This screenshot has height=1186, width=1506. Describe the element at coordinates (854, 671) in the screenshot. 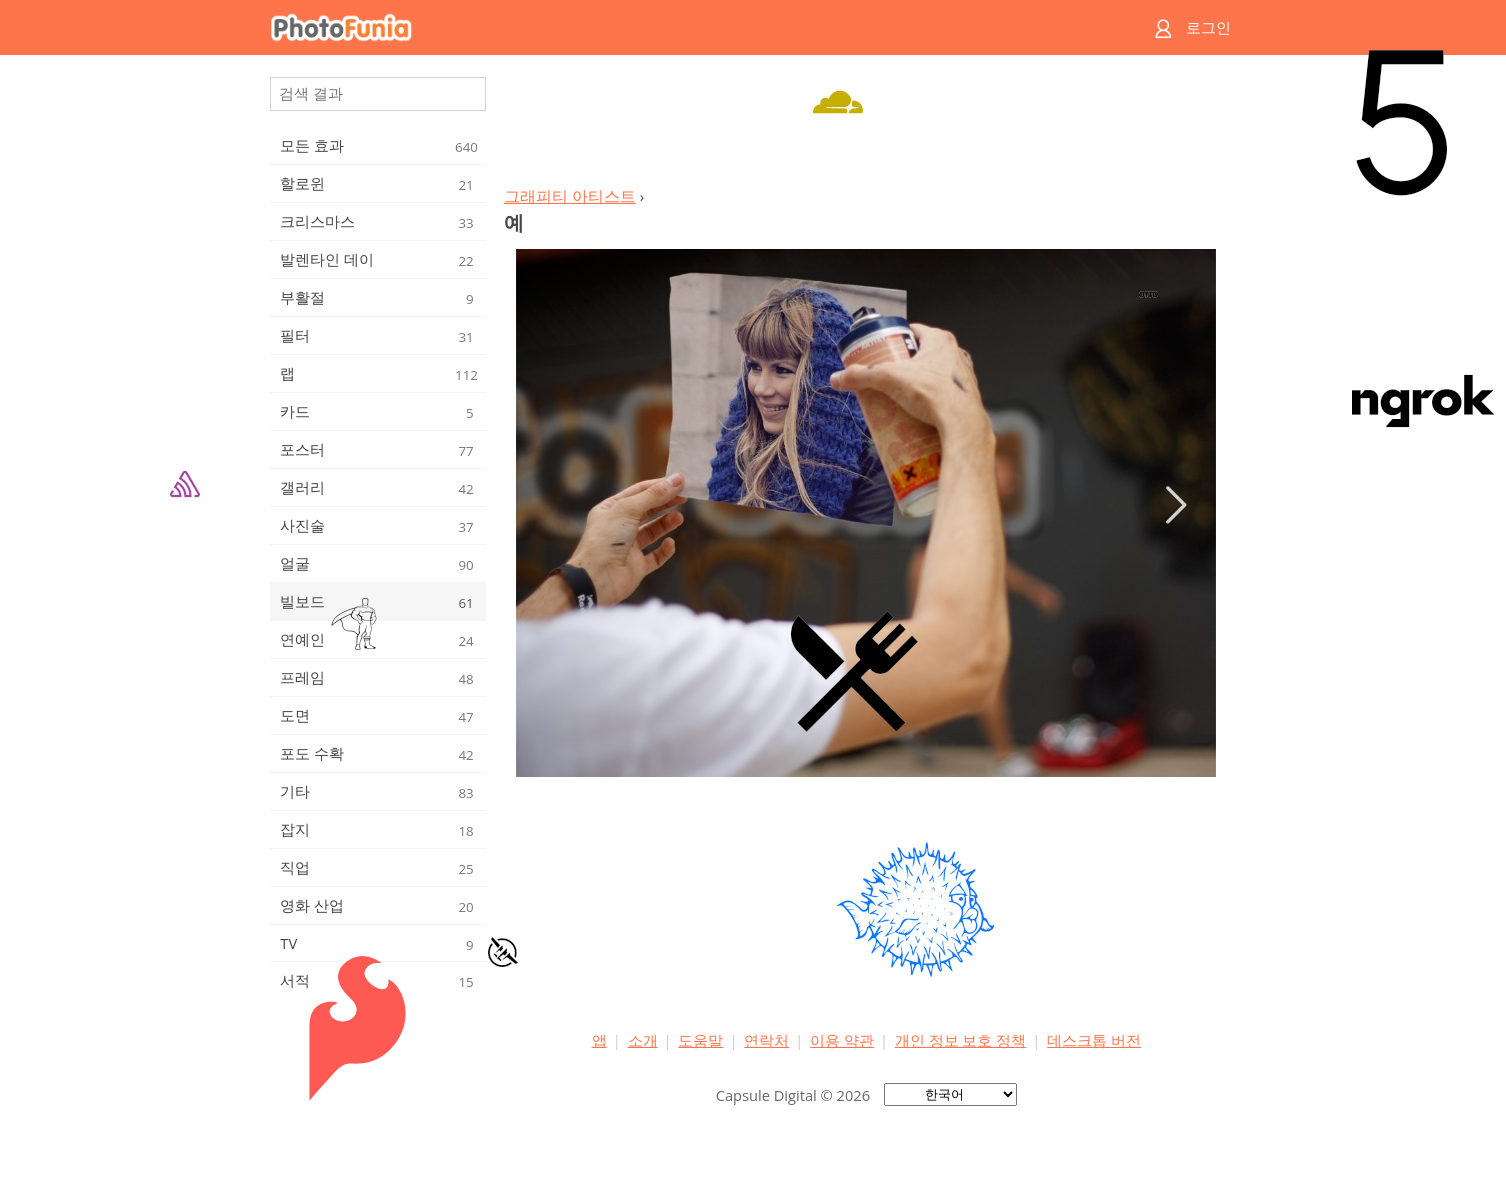

I see `open the mealie recipe manager app` at that location.